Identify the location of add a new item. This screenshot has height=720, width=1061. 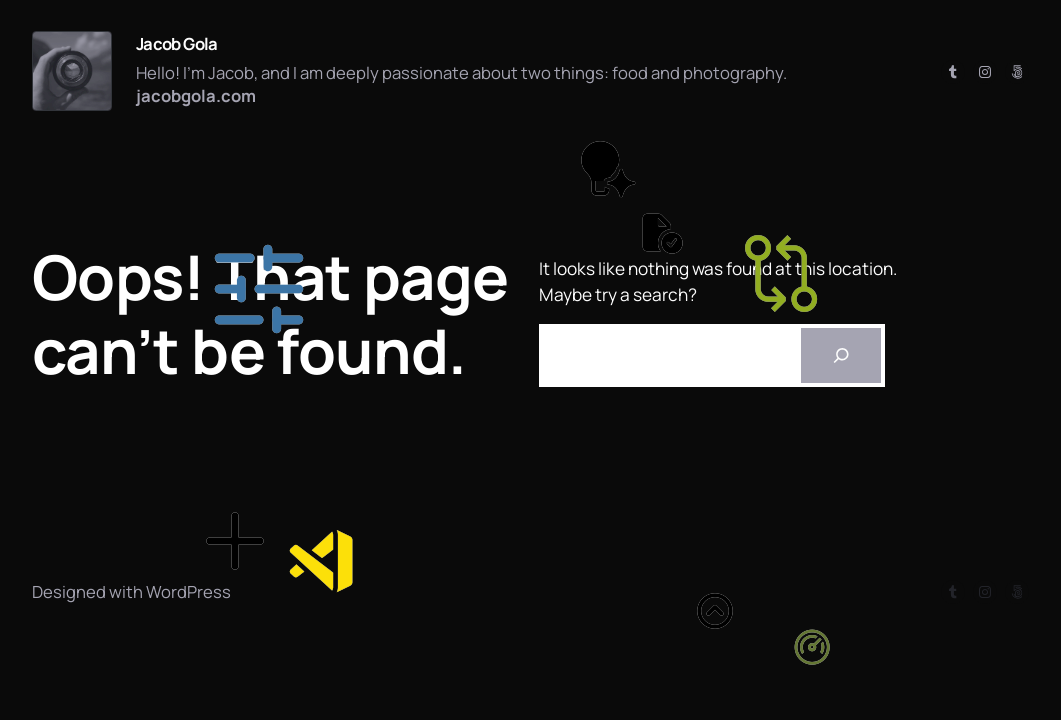
(235, 541).